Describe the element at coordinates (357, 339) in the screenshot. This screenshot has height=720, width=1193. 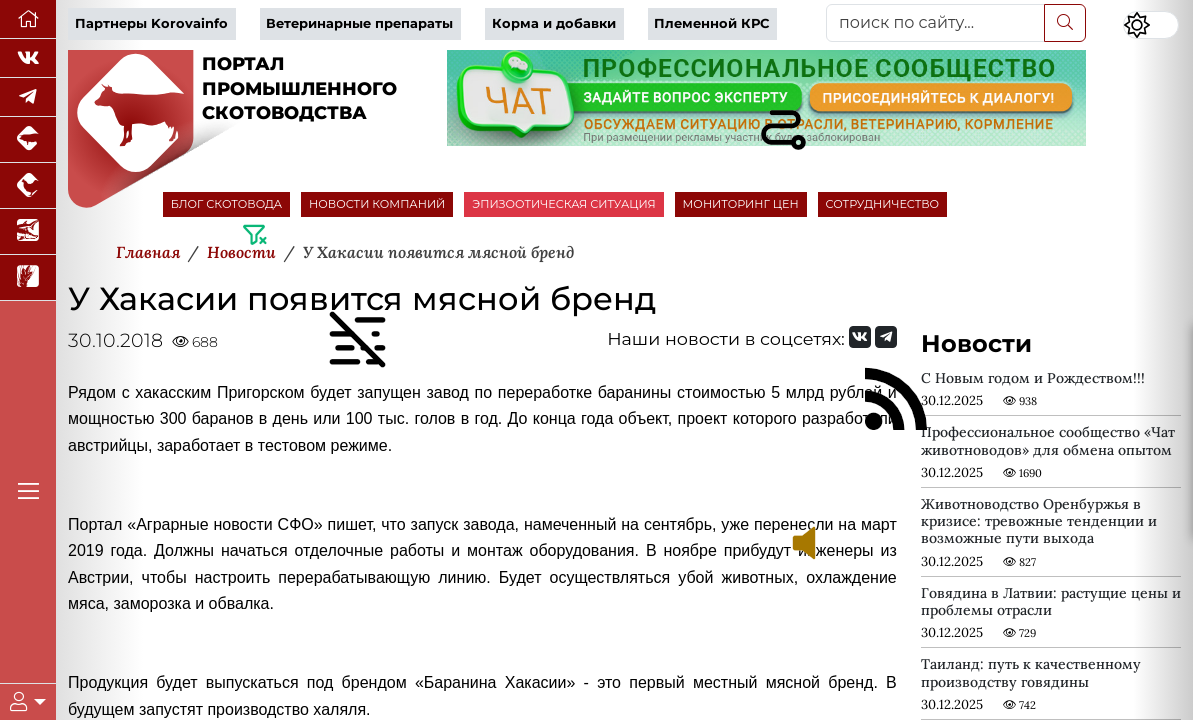
I see `disable mist or fog effect` at that location.